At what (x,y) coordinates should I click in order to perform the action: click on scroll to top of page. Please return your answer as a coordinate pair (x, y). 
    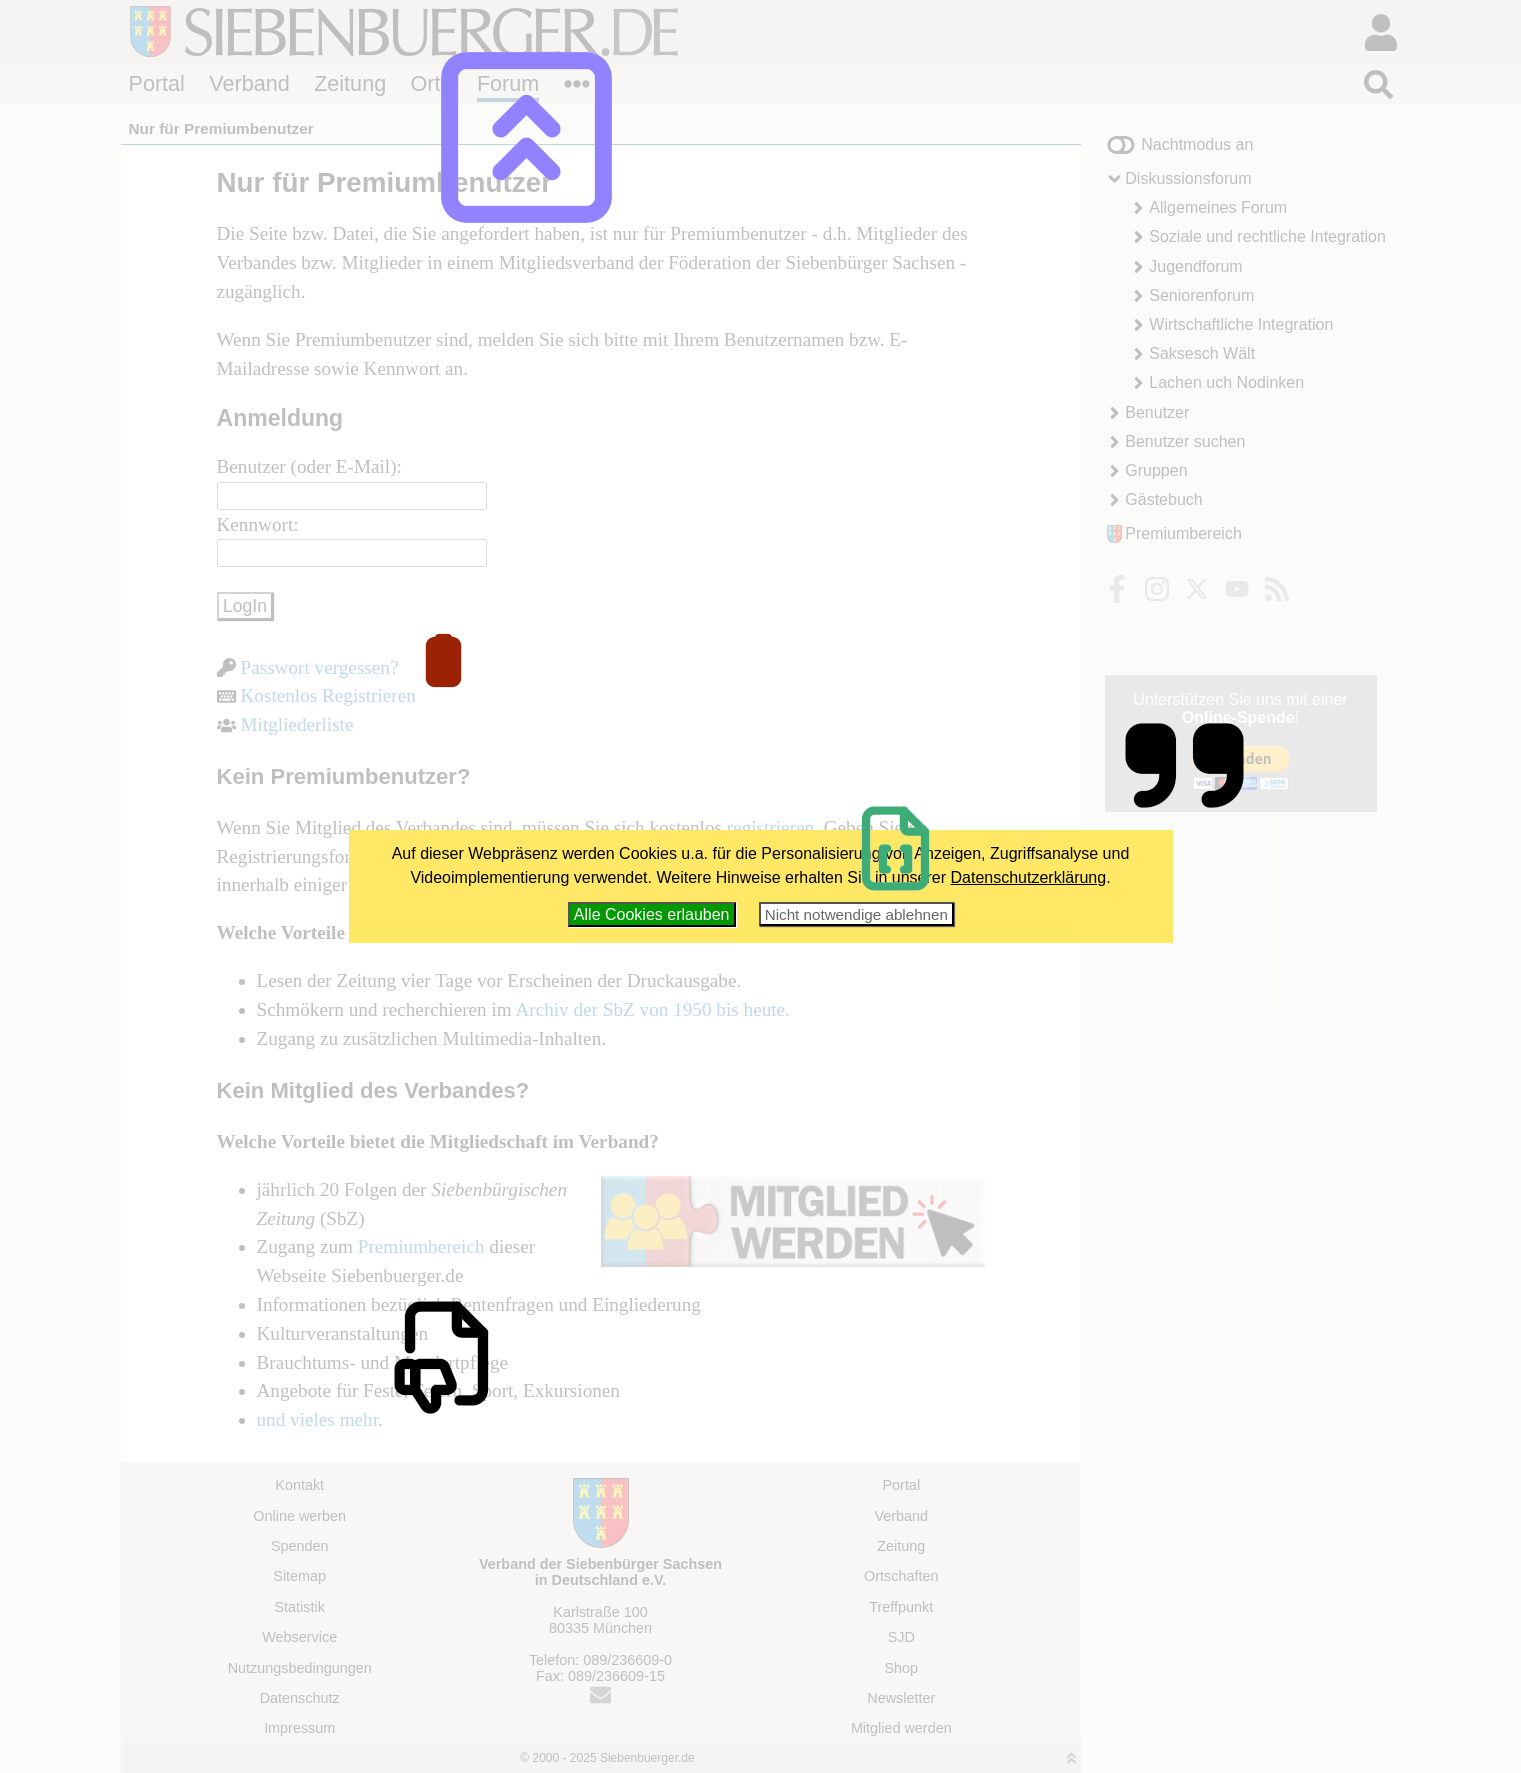
    Looking at the image, I should click on (526, 137).